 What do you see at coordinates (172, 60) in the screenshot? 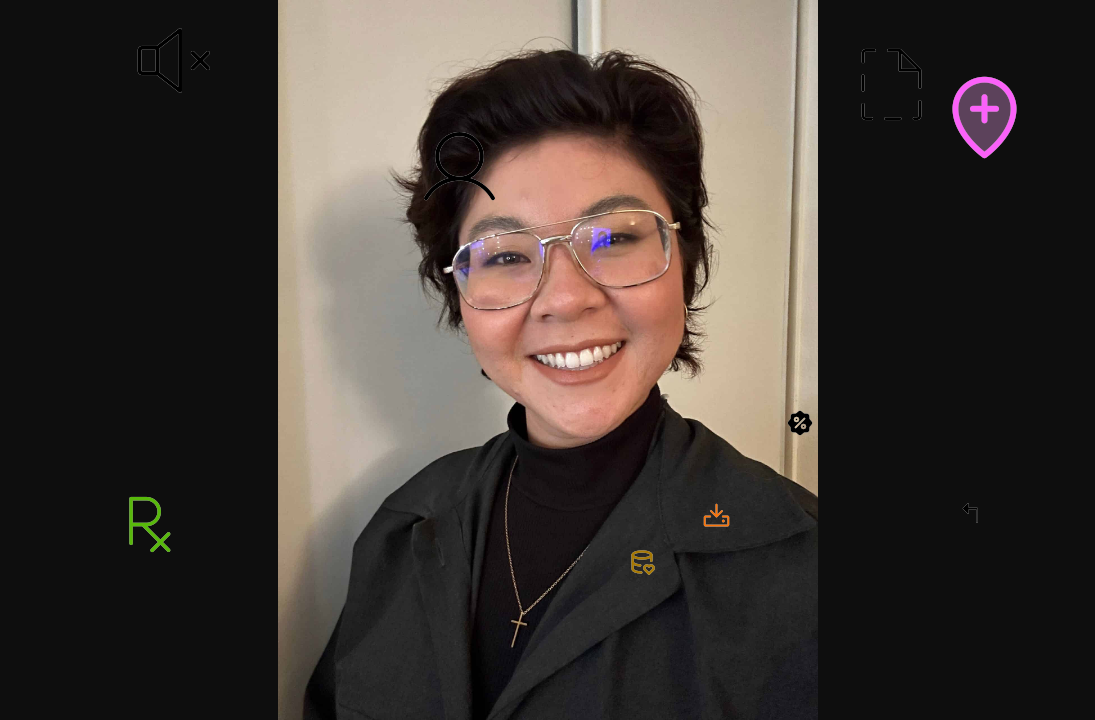
I see `mute audio or sound` at bounding box center [172, 60].